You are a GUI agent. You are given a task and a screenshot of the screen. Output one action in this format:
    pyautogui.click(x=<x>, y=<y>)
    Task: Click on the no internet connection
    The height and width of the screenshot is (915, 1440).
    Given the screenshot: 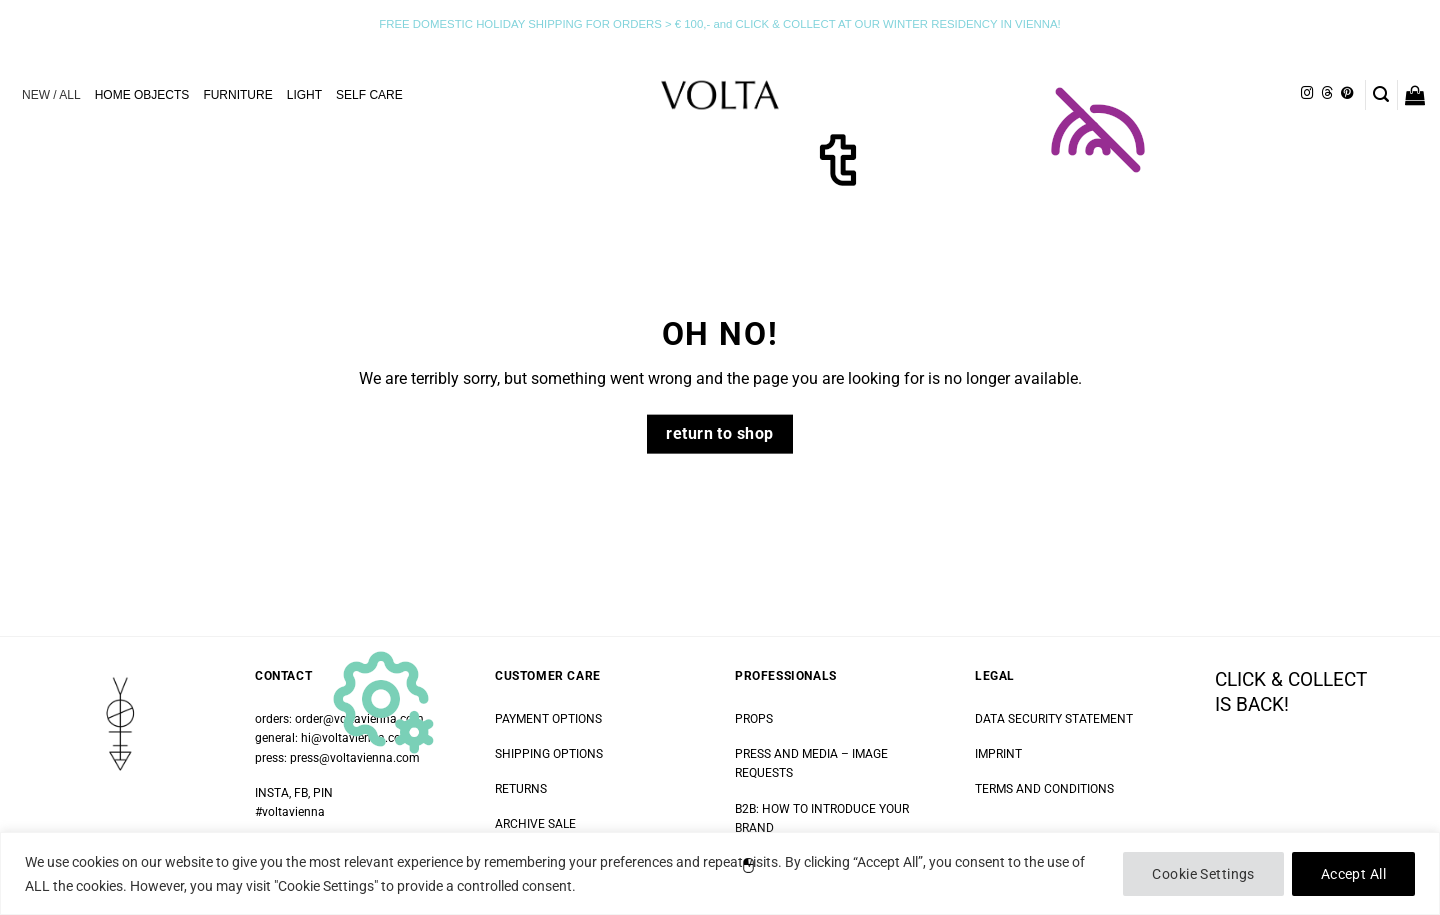 What is the action you would take?
    pyautogui.click(x=1098, y=130)
    